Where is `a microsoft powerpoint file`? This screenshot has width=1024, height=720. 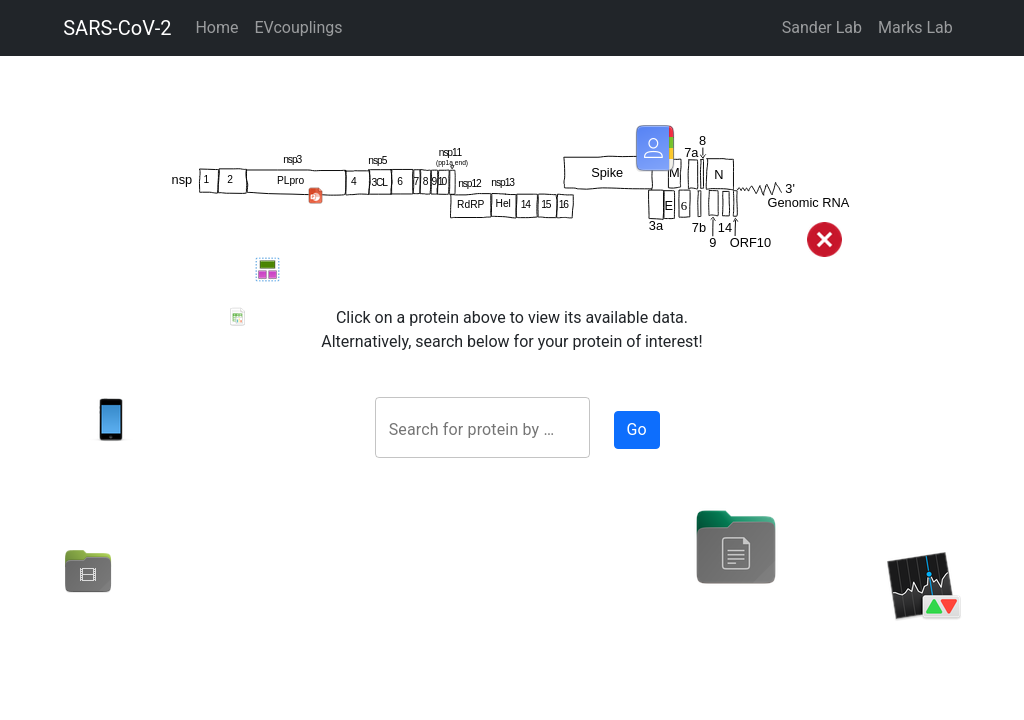
a microsoft powerpoint file is located at coordinates (315, 195).